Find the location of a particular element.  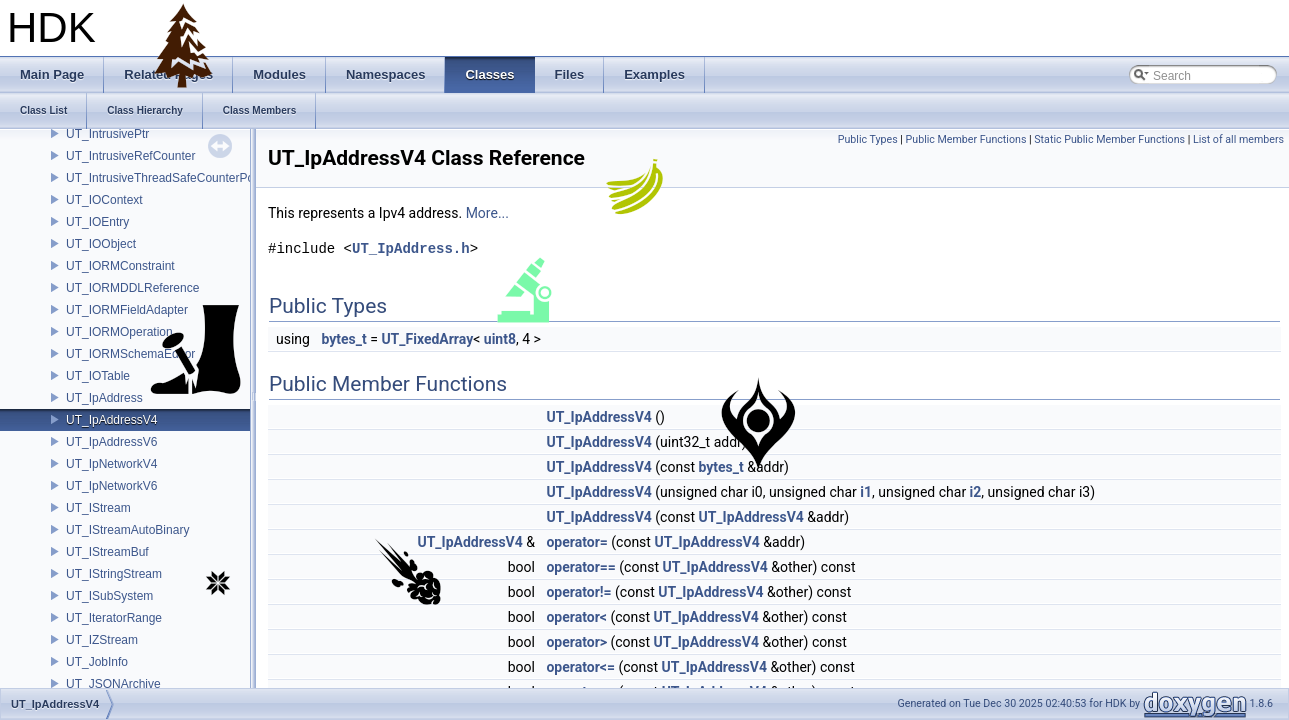

access research or analysis tools is located at coordinates (524, 289).